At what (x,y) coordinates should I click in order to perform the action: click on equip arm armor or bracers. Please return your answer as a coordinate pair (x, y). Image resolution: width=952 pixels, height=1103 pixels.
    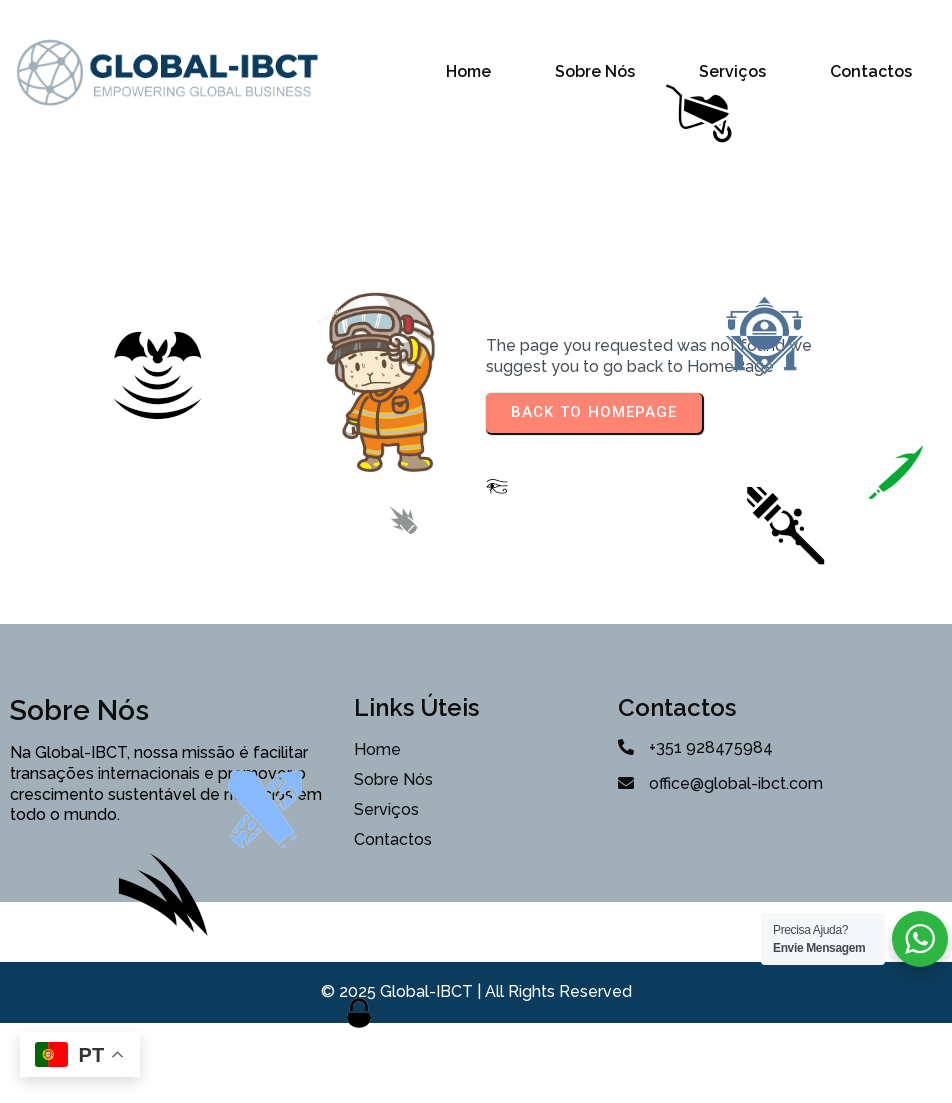
    Looking at the image, I should click on (265, 809).